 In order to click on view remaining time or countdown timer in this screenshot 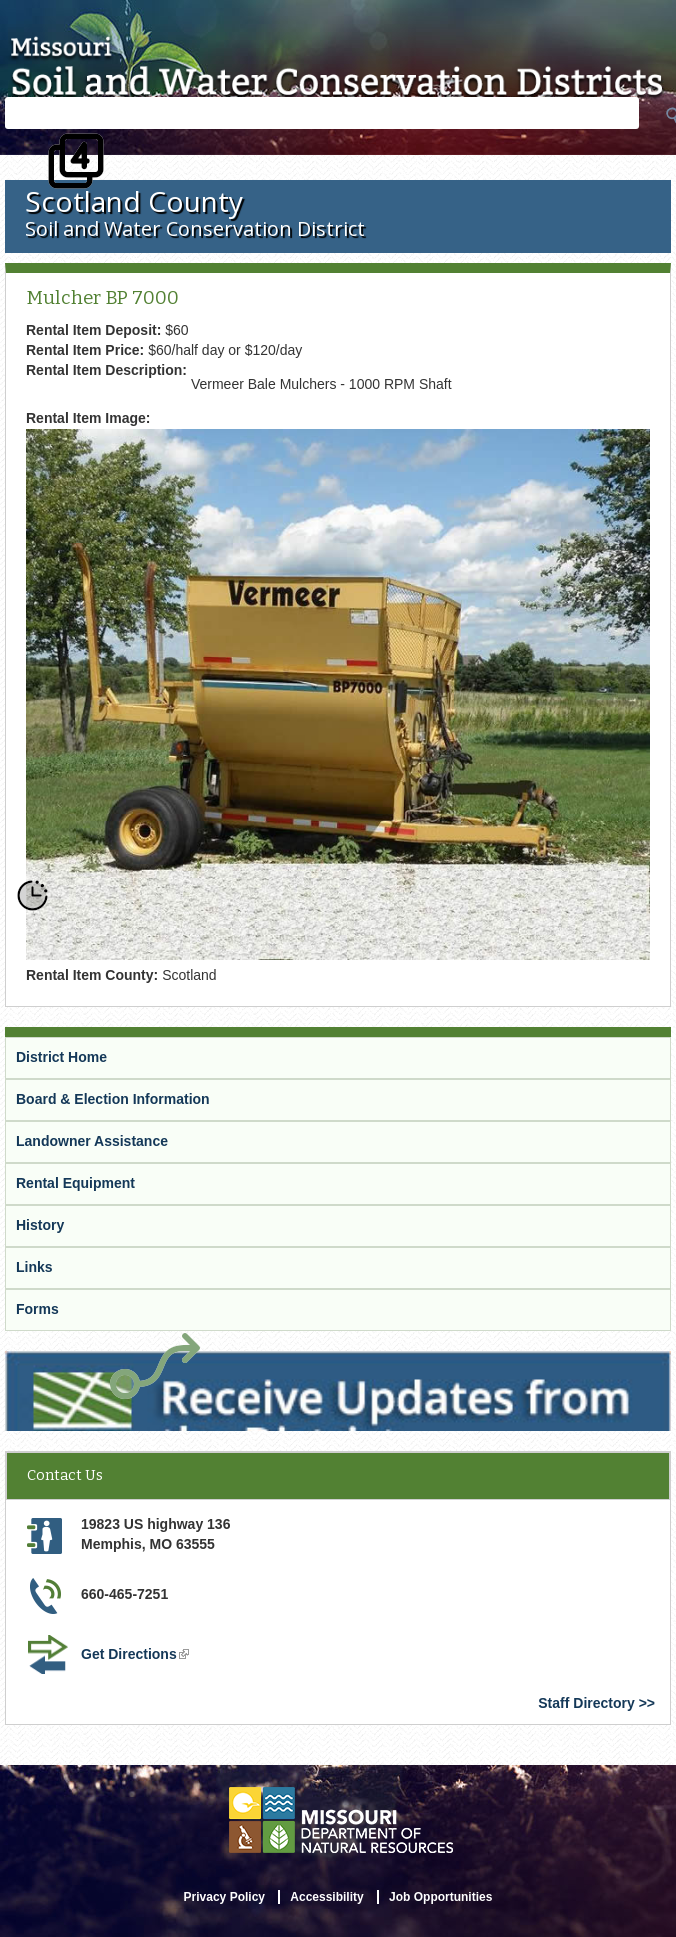, I will do `click(32, 895)`.